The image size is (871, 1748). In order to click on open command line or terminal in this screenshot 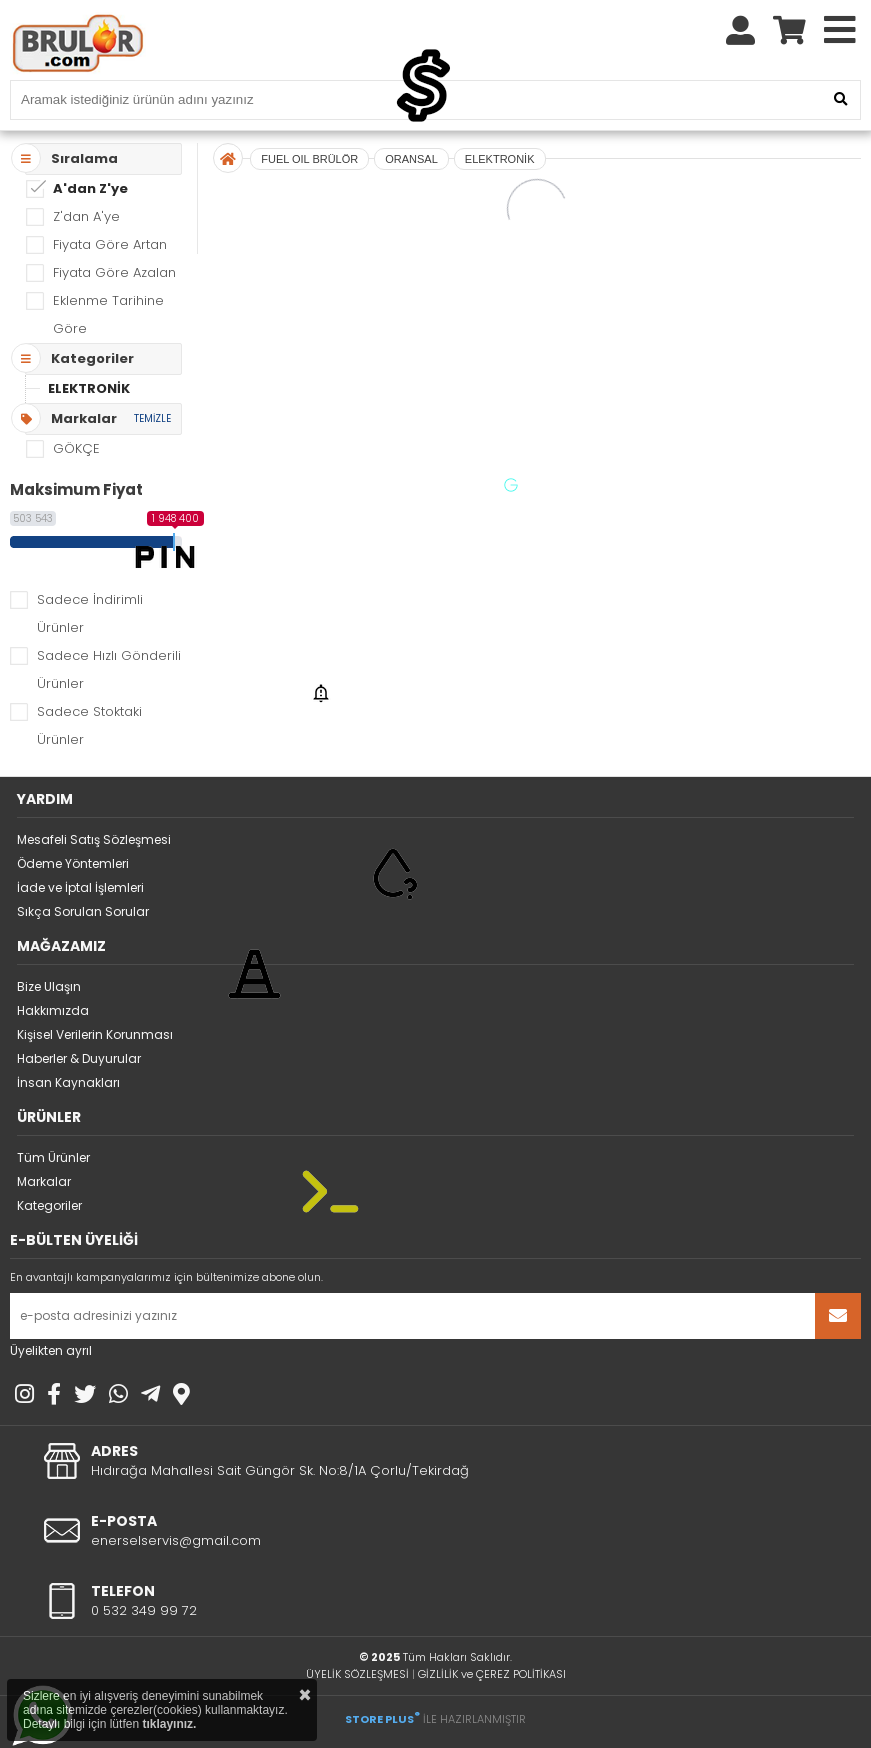, I will do `click(330, 1191)`.